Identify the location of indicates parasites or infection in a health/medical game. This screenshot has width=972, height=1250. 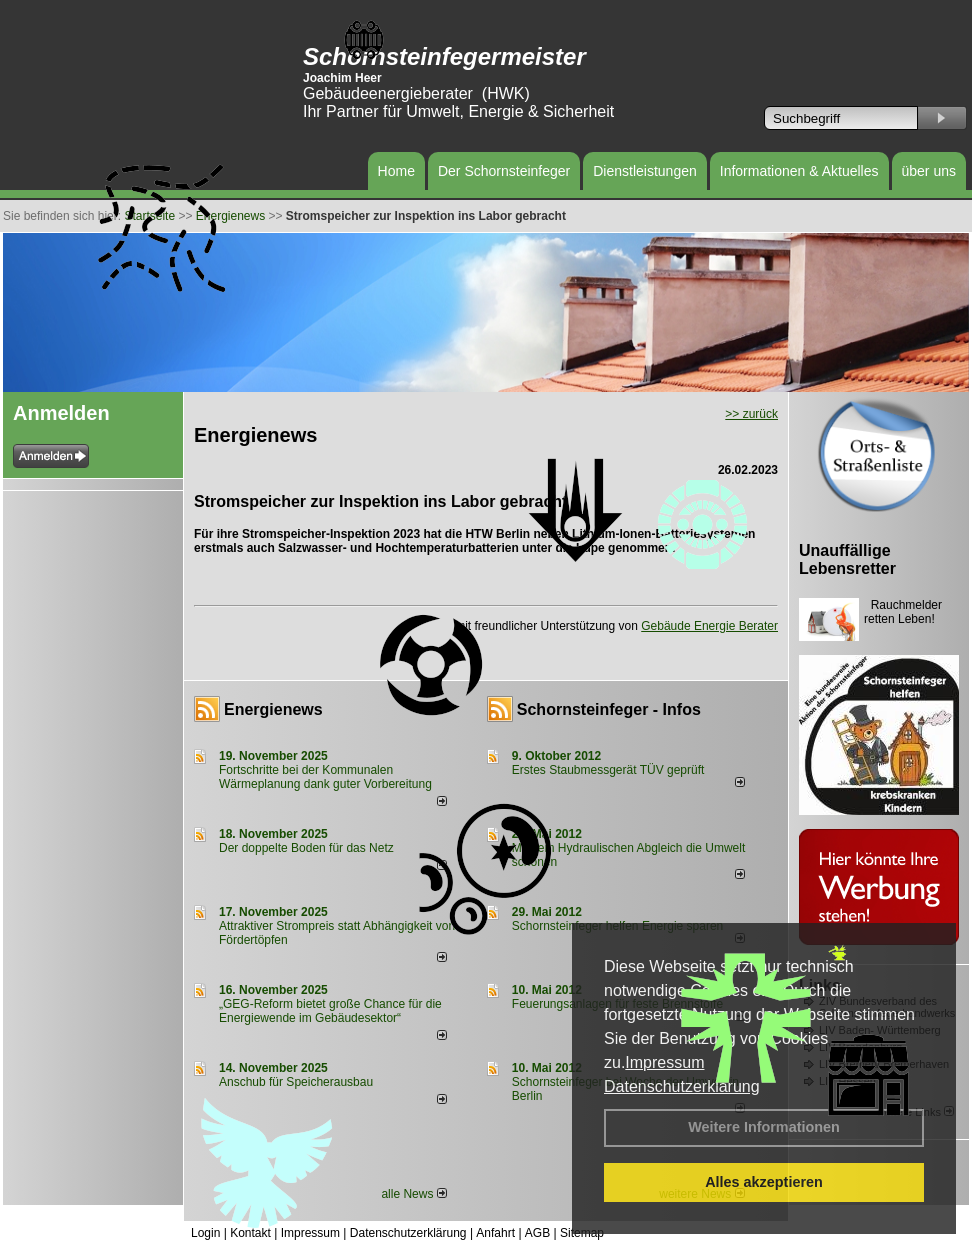
(161, 228).